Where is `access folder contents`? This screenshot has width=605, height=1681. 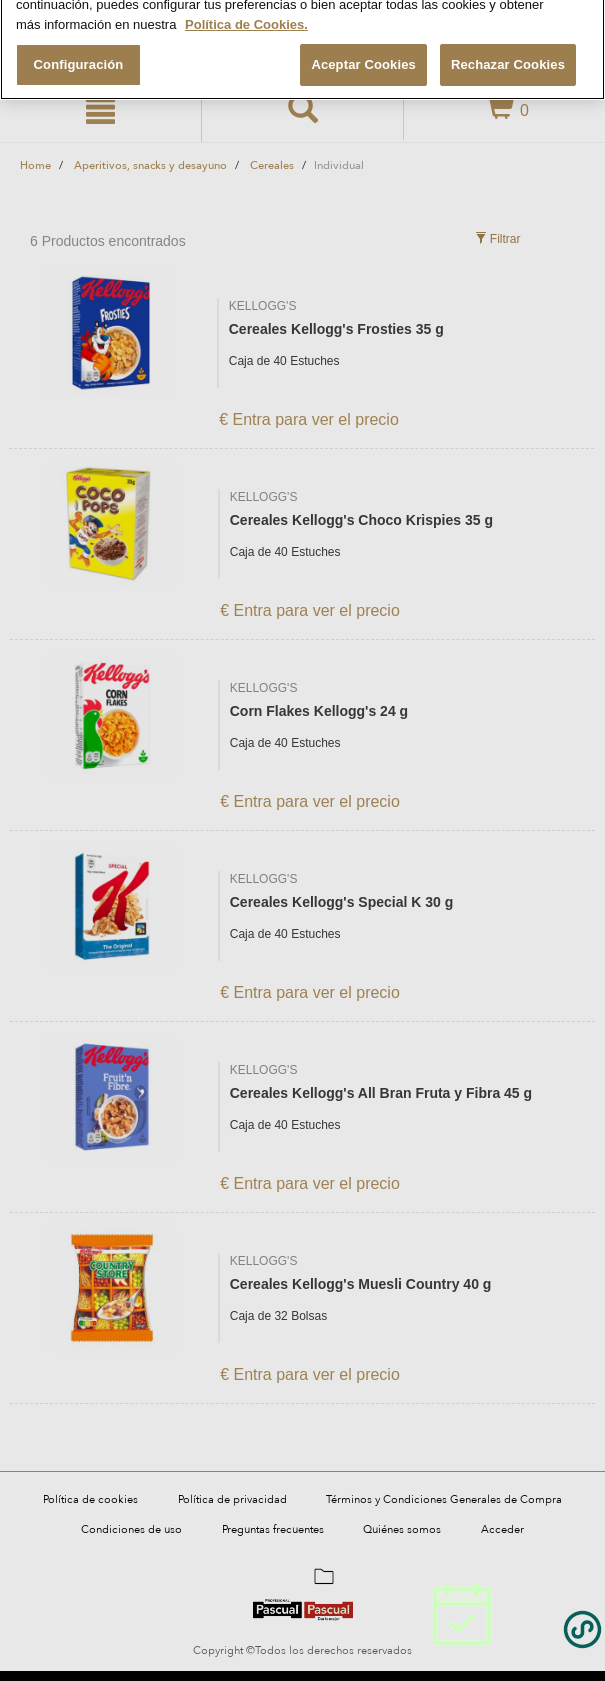 access folder contents is located at coordinates (324, 1576).